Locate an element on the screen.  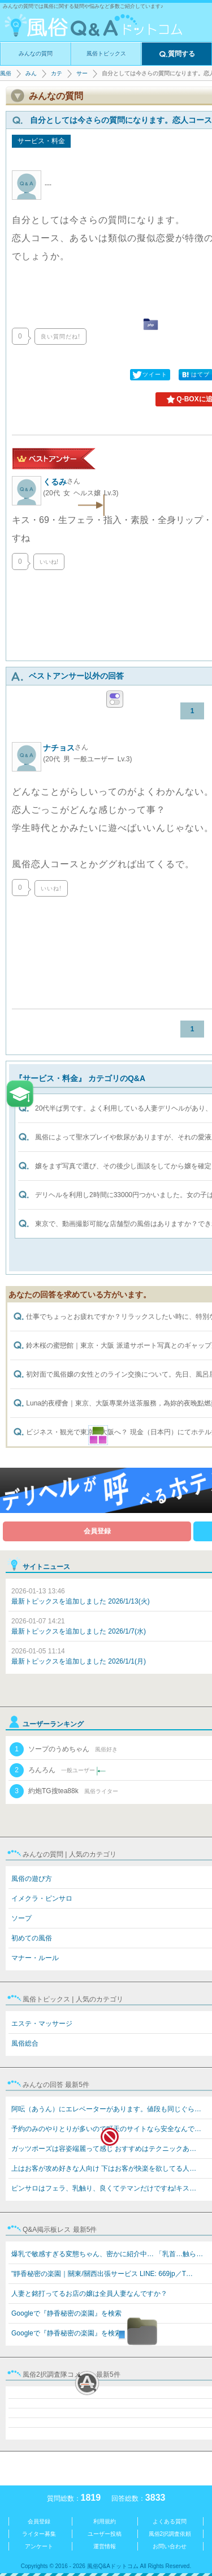
indicates a valid drop target for dragging files is located at coordinates (142, 2331).